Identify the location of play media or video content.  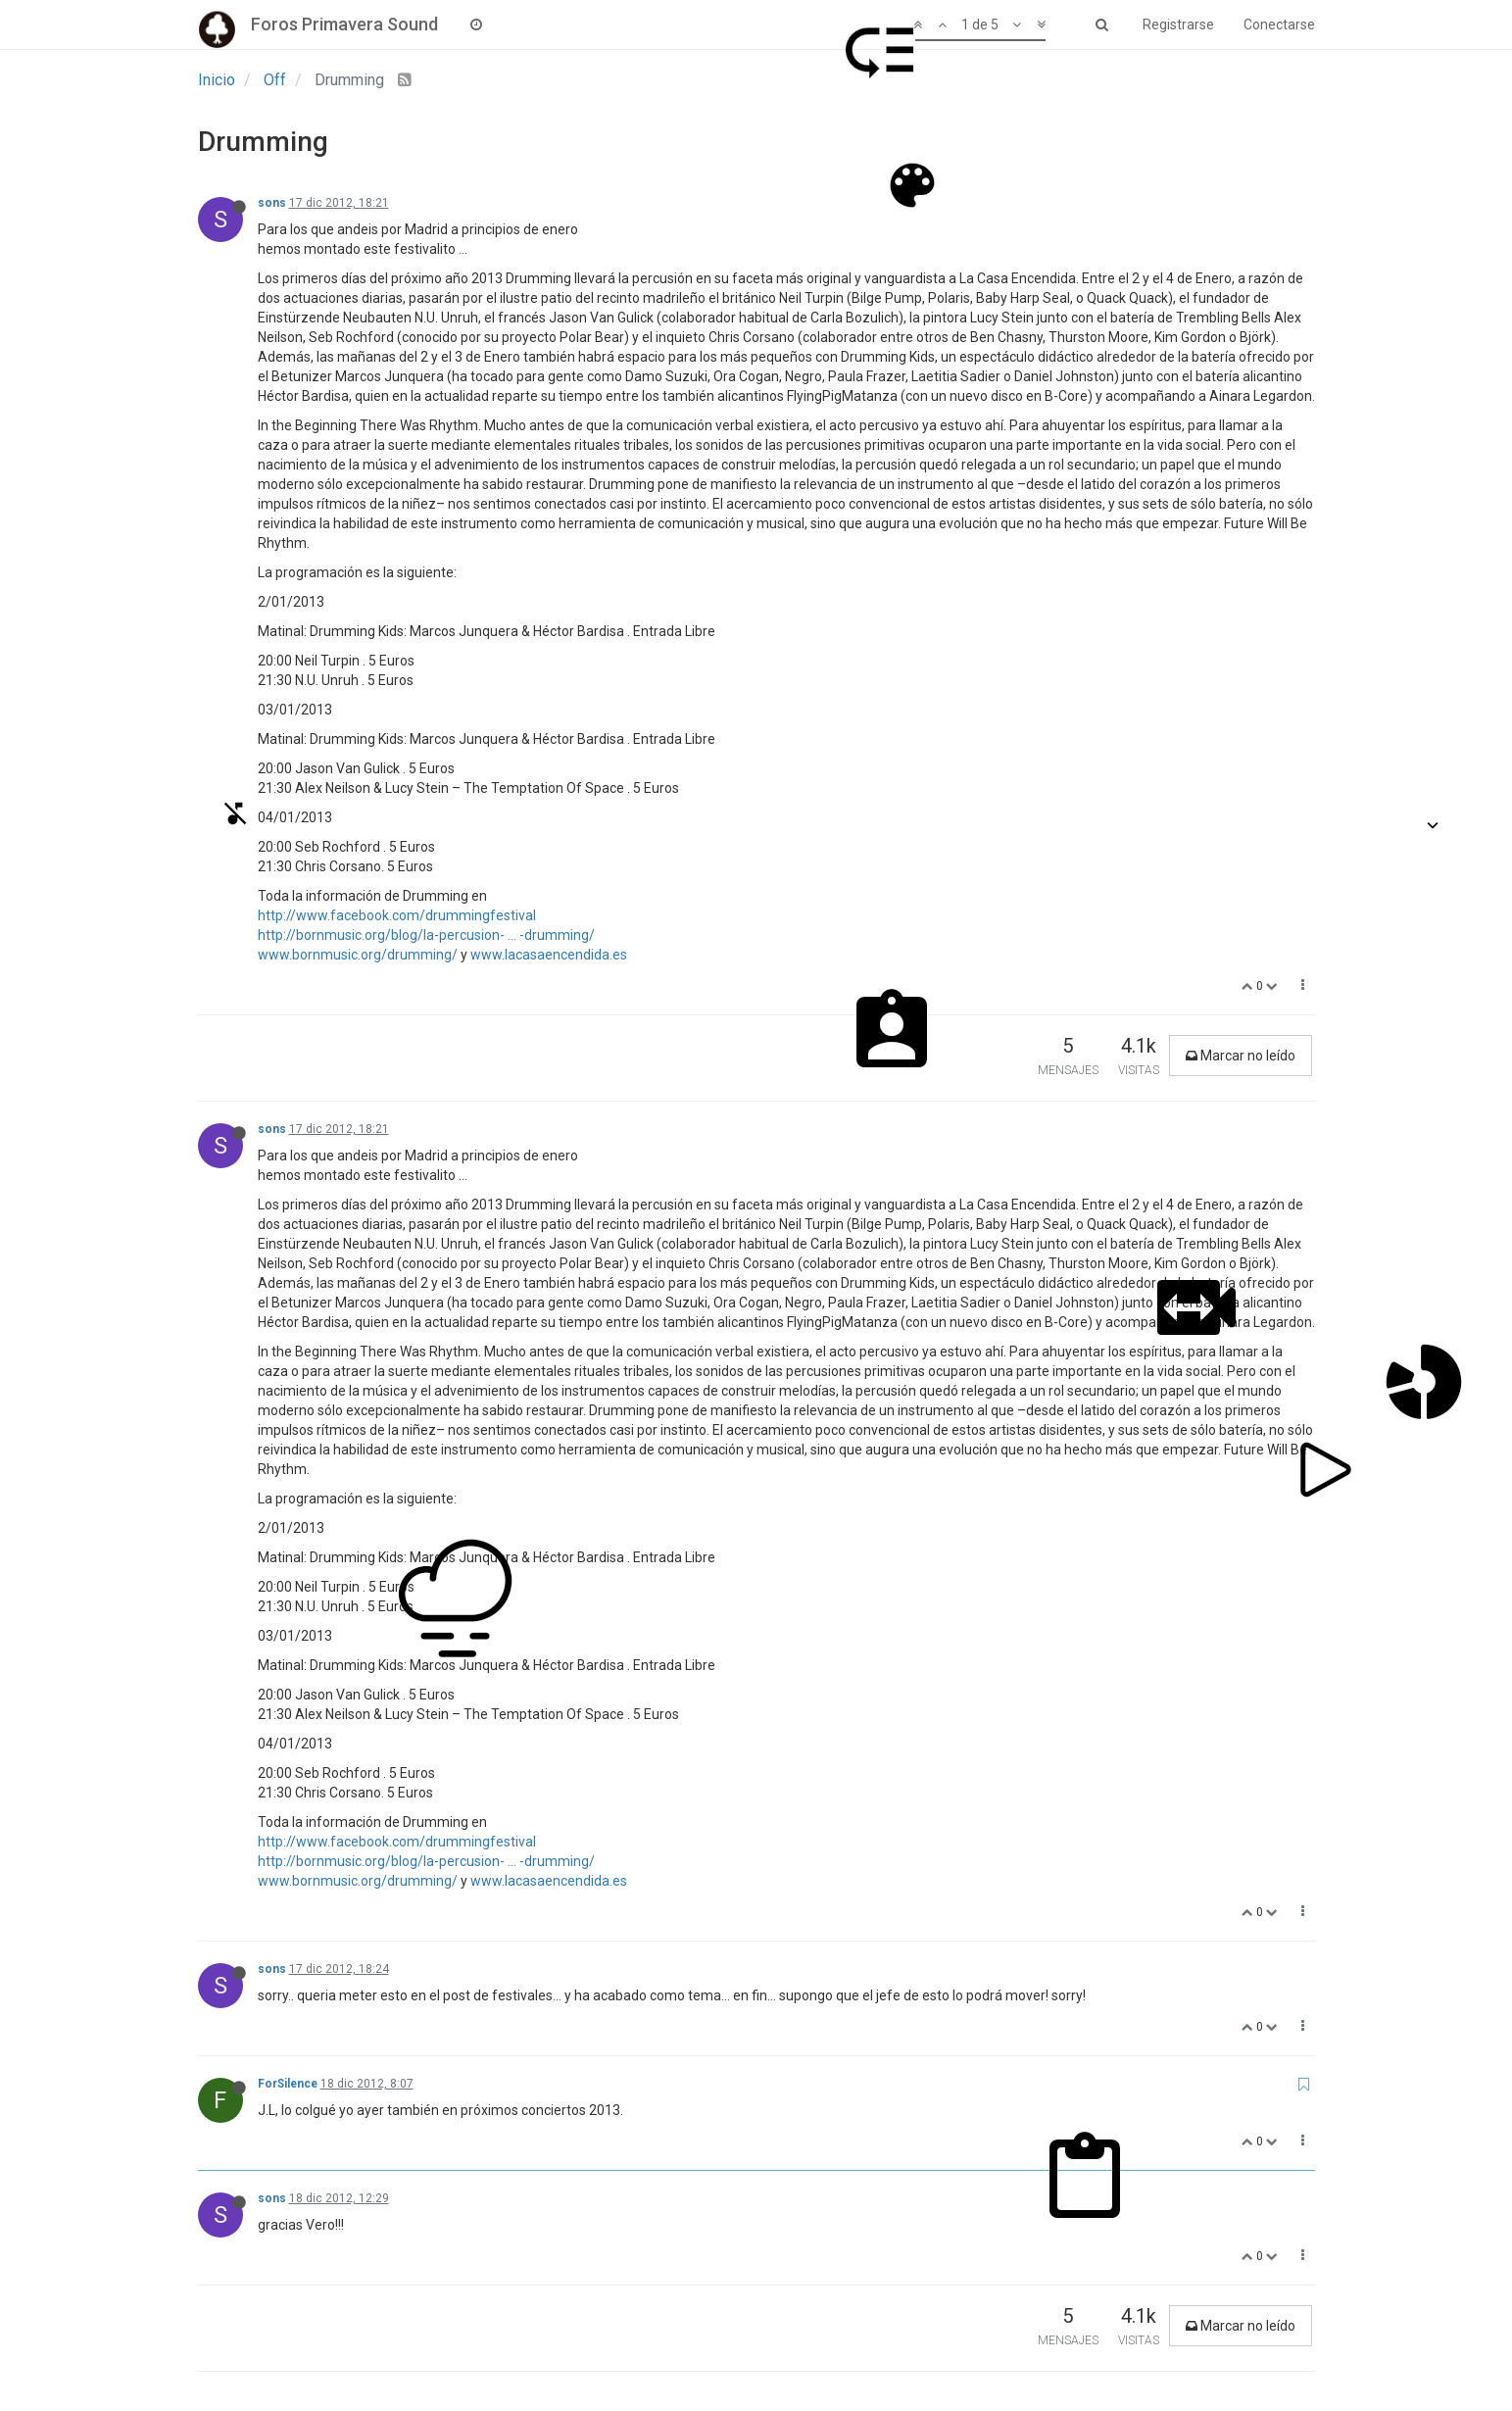
(1325, 1469).